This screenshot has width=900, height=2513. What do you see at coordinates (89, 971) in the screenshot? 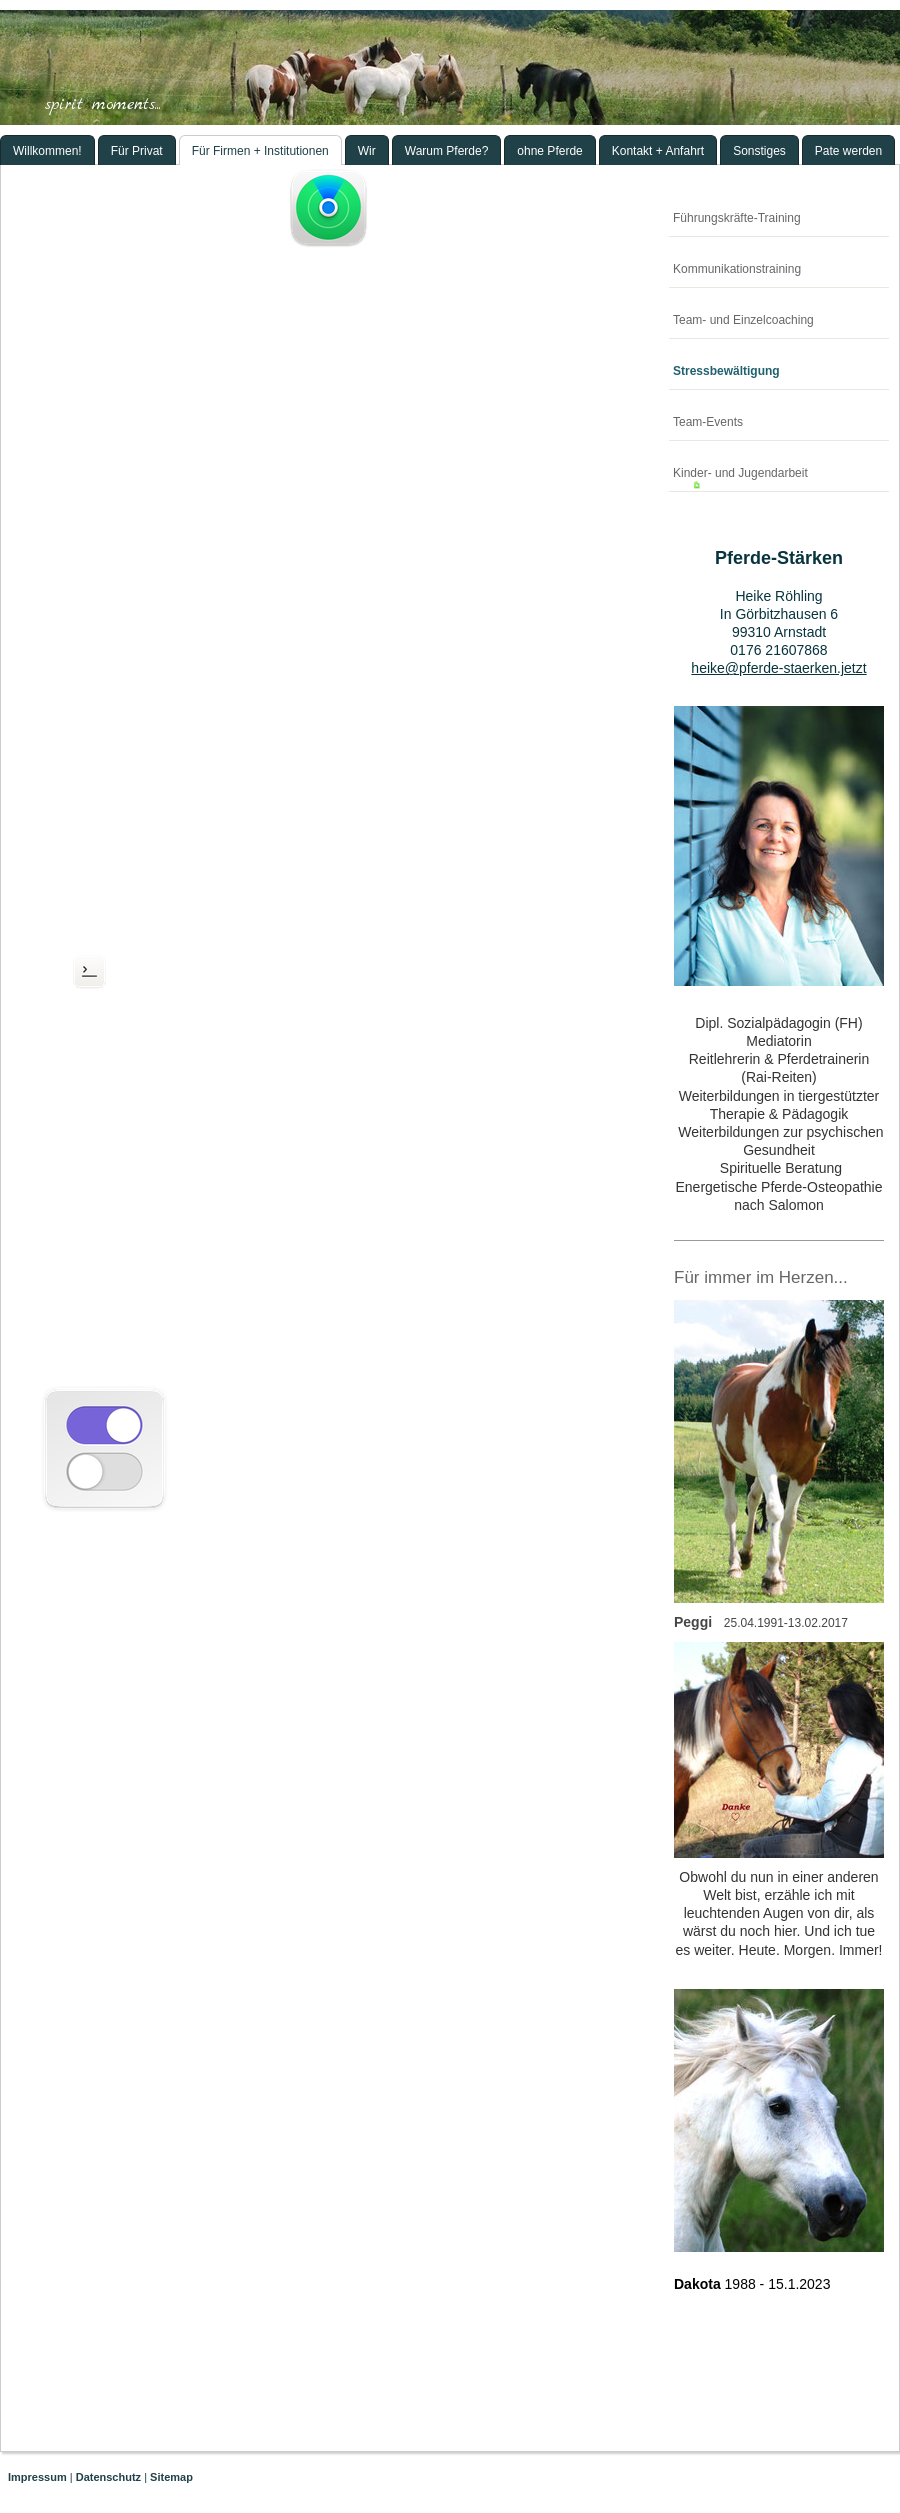
I see `open terminal or command line interface` at bounding box center [89, 971].